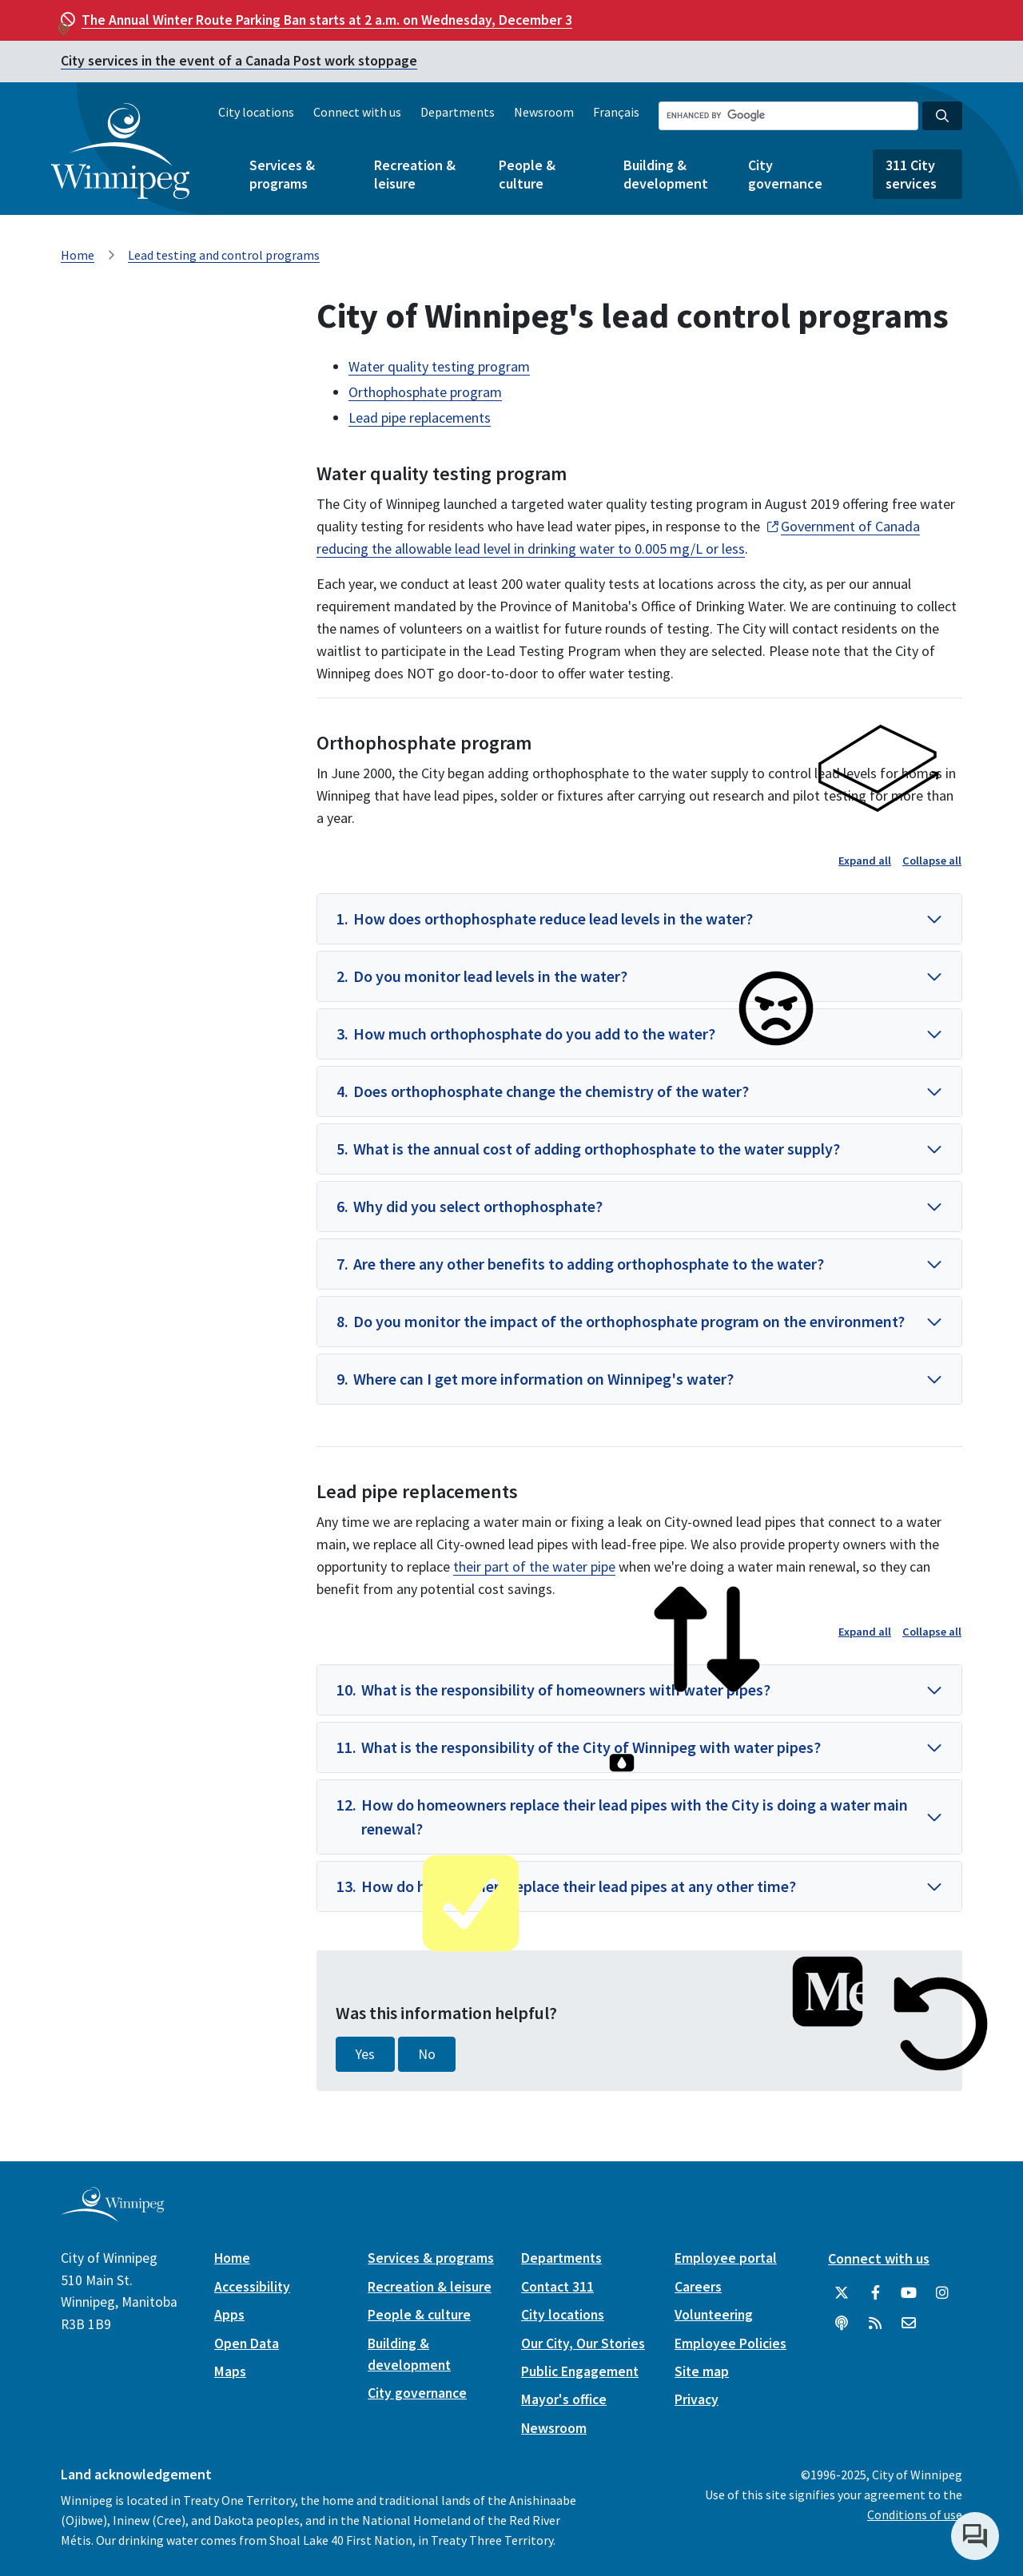 This screenshot has height=2576, width=1023. What do you see at coordinates (622, 1763) in the screenshot?
I see `lumon industries logo from the TV series severance` at bounding box center [622, 1763].